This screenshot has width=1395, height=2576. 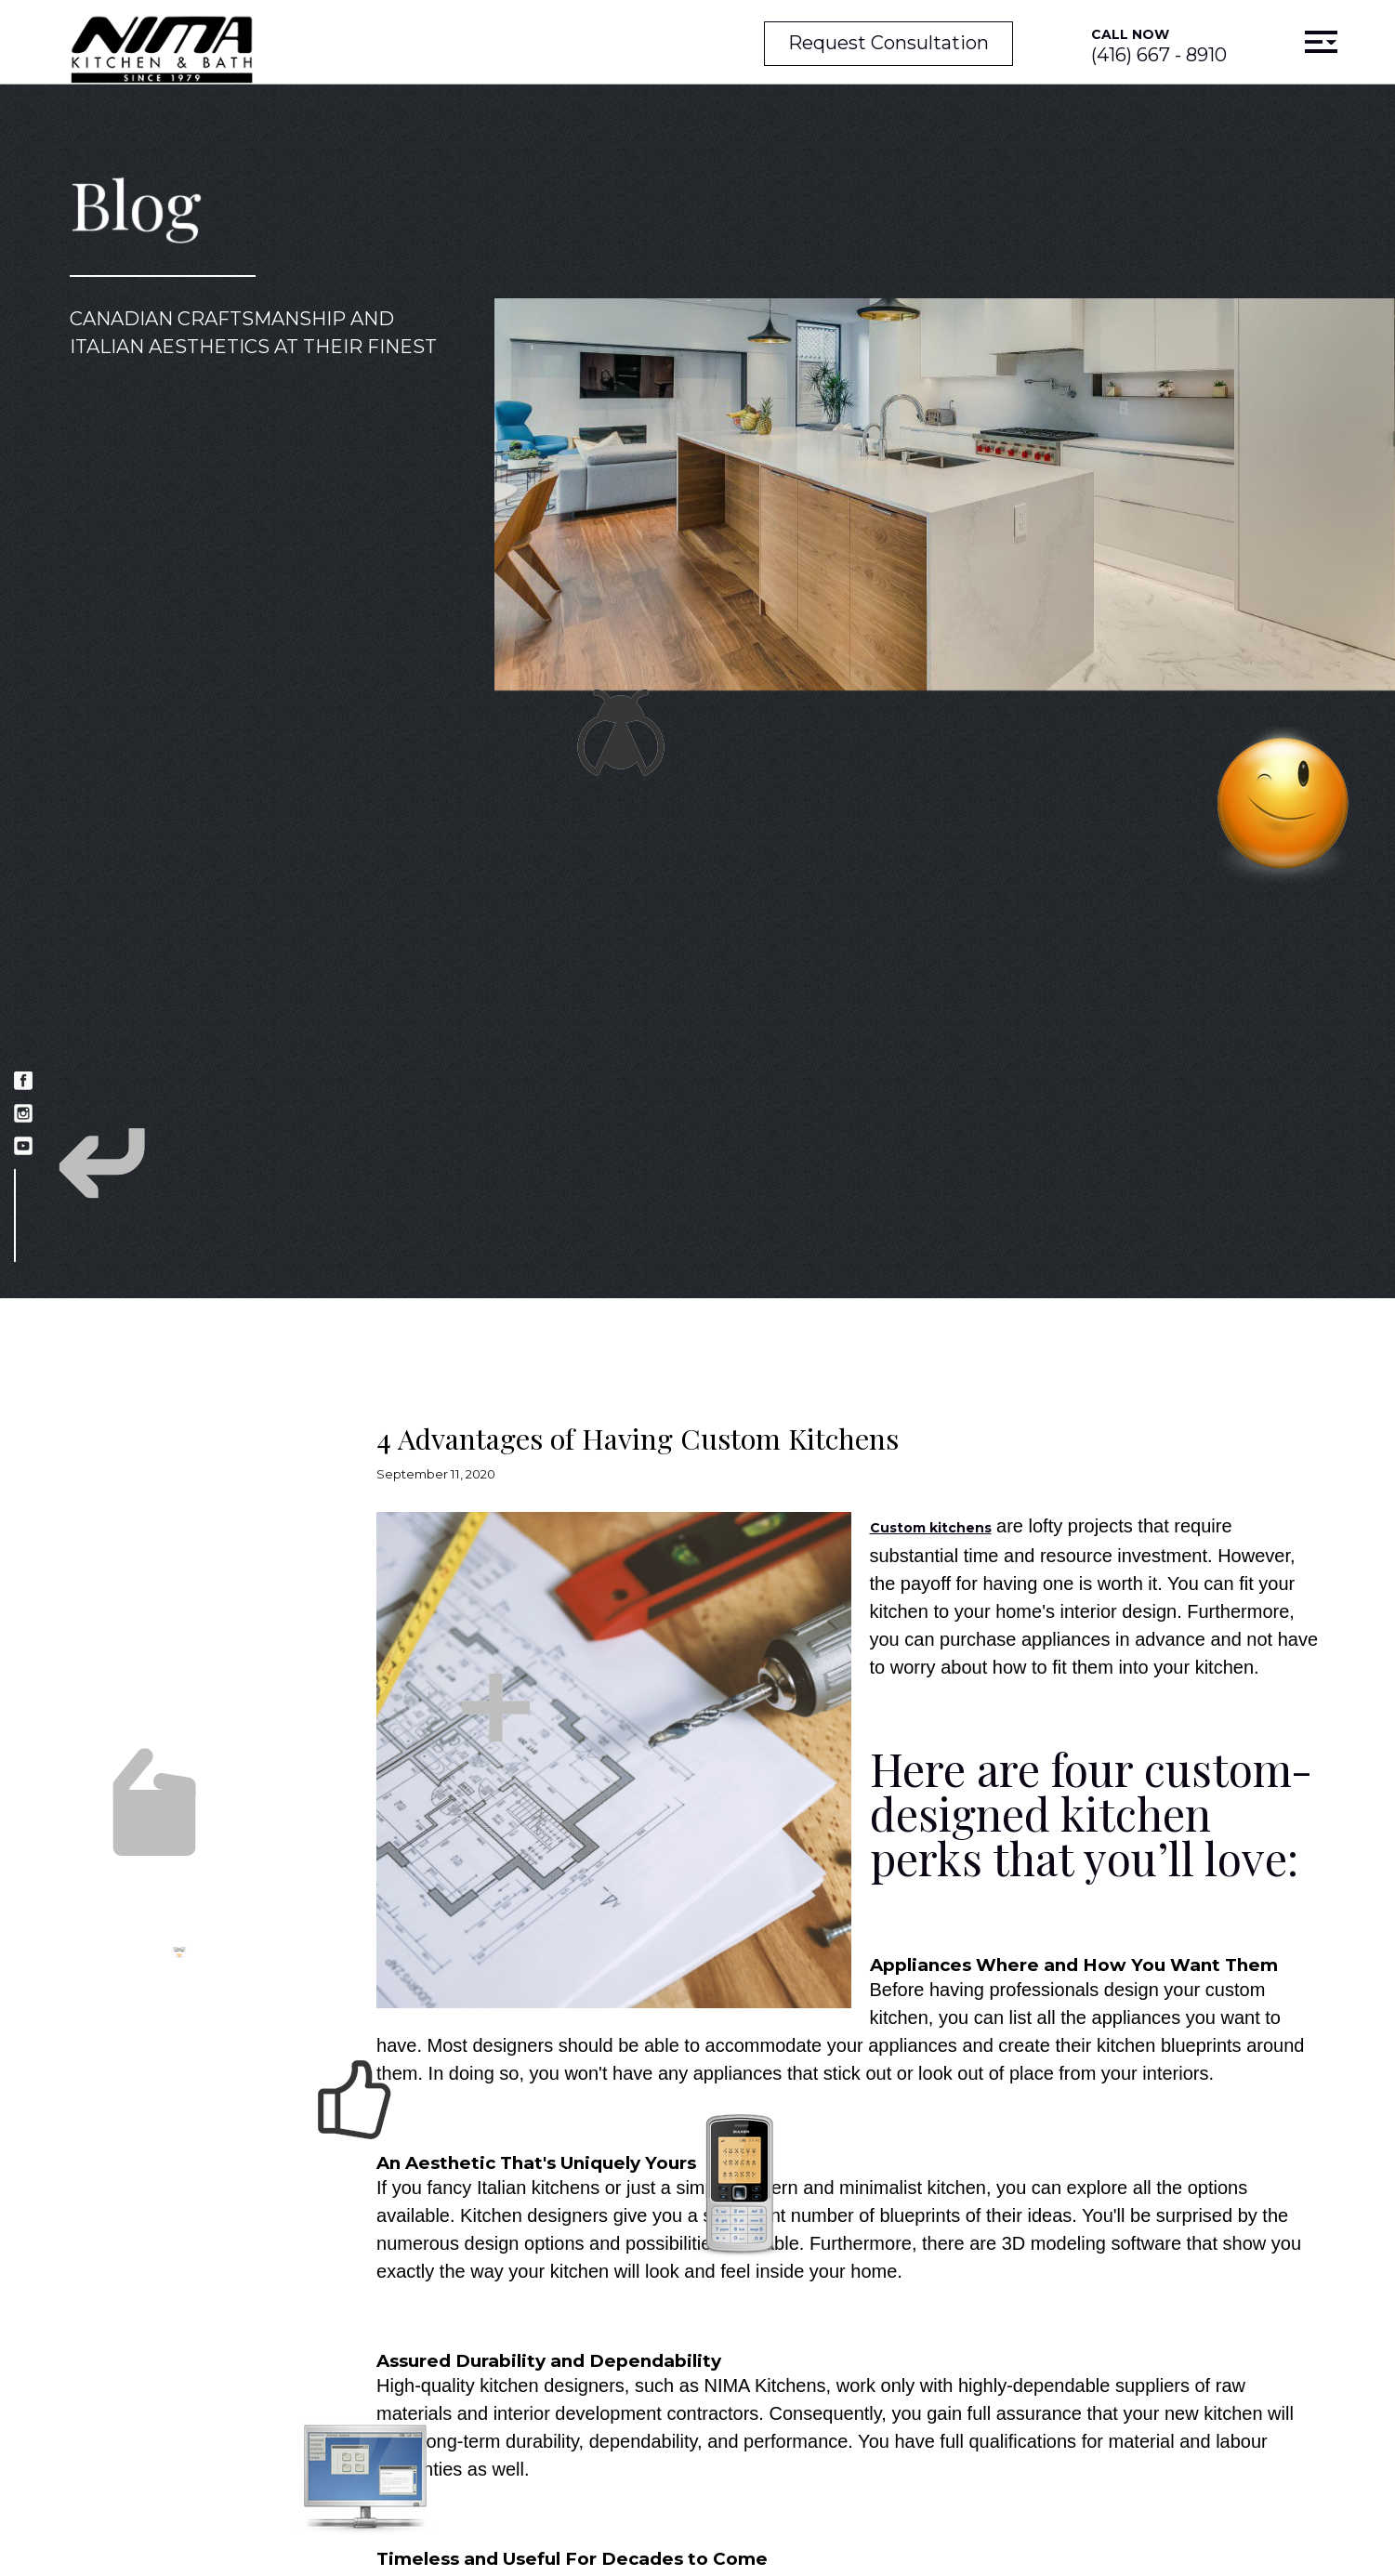 I want to click on configure remote desktop settings, so click(x=365, y=2478).